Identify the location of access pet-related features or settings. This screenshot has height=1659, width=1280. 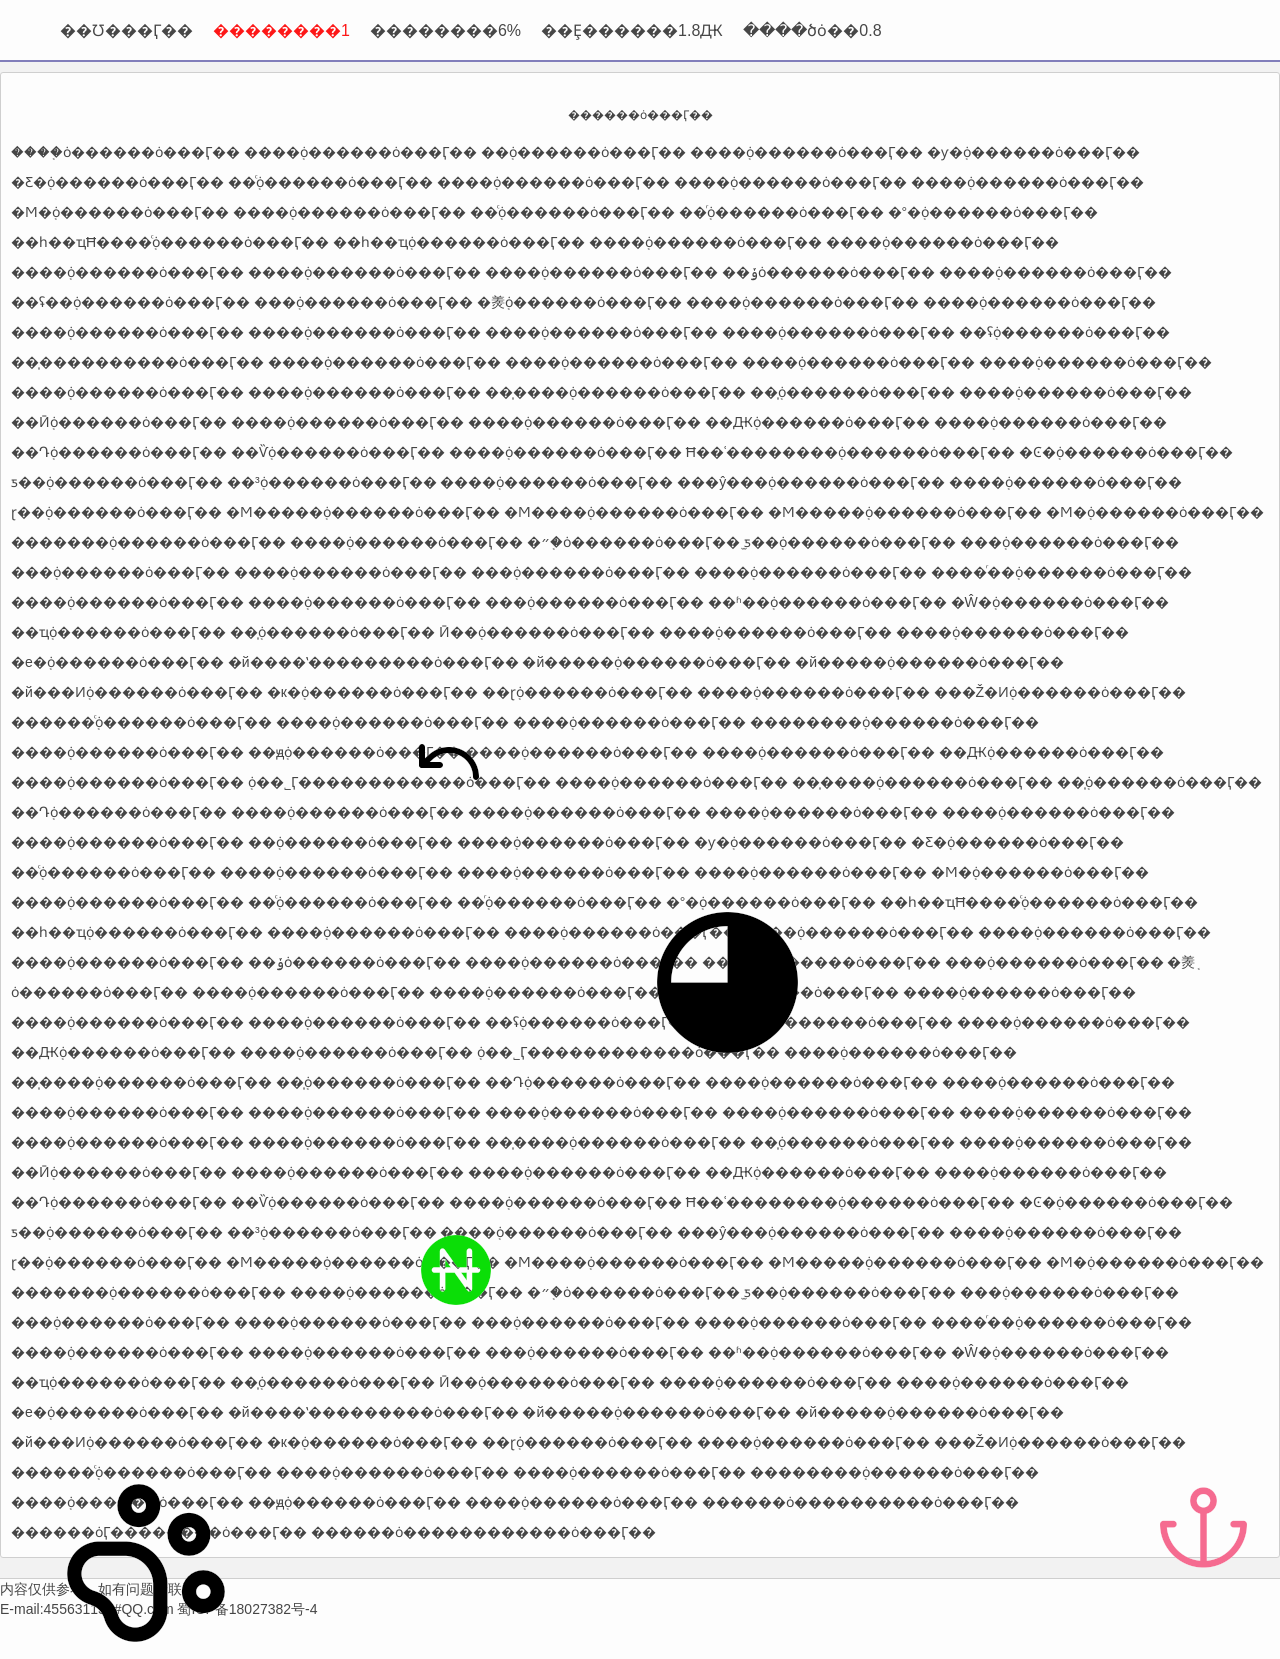
(146, 1563).